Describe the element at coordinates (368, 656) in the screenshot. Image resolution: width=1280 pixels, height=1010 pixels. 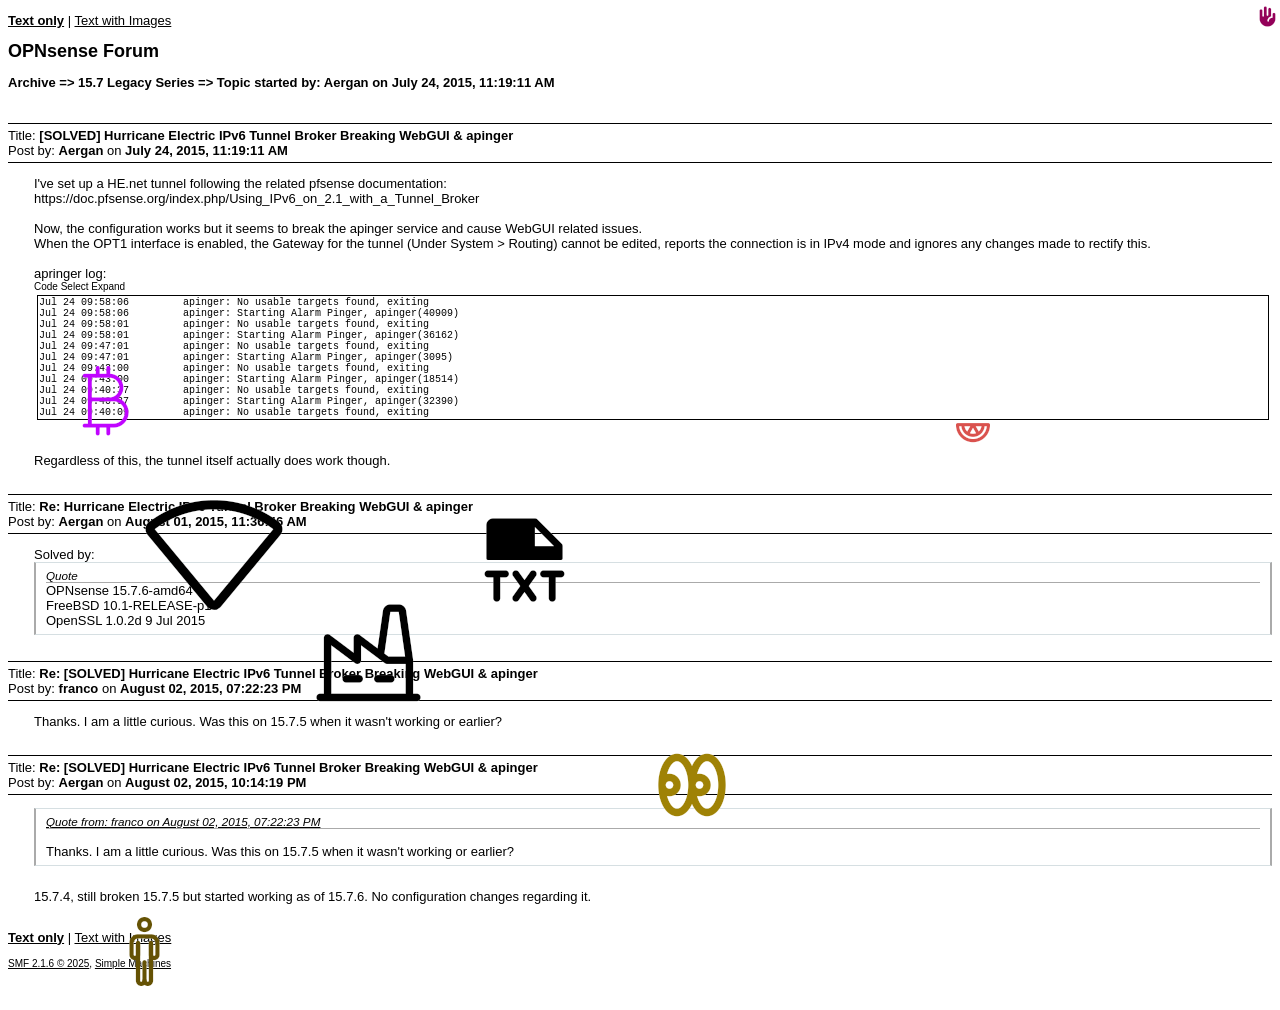
I see `view manufacturing or production facilities` at that location.